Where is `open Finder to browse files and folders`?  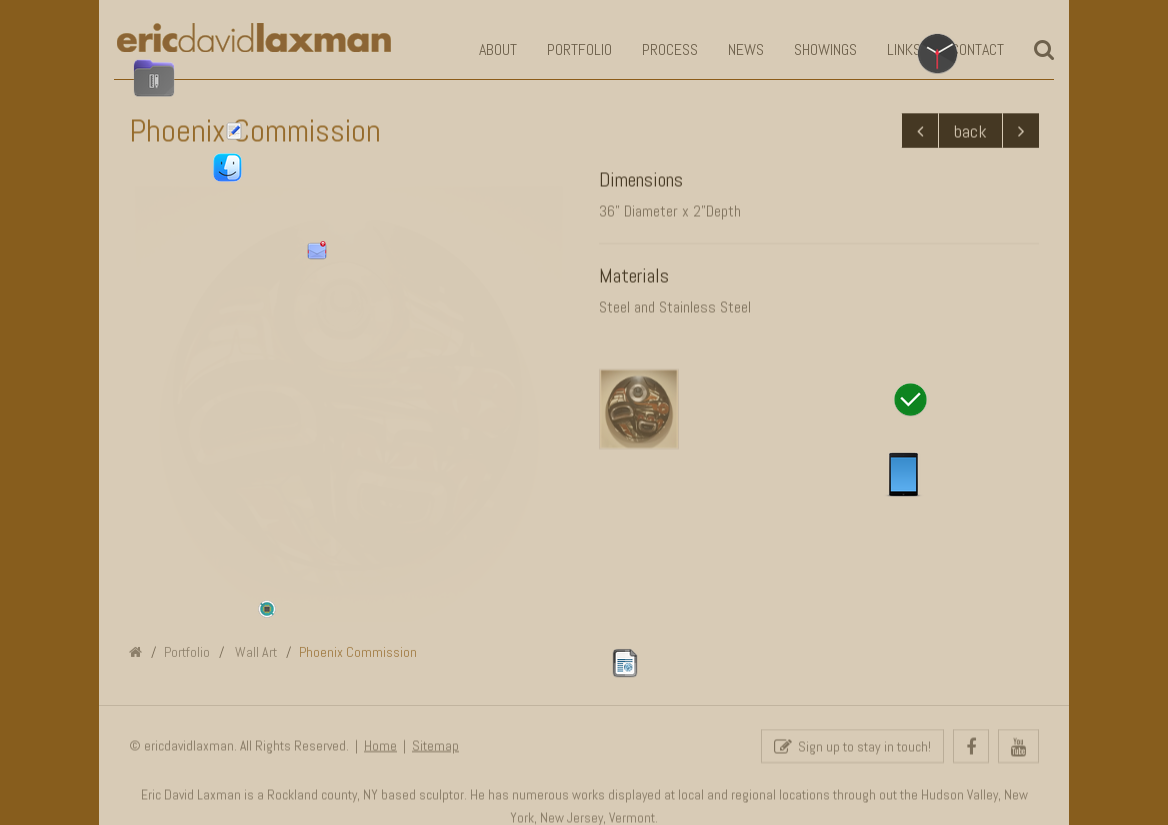 open Finder to browse files and folders is located at coordinates (227, 167).